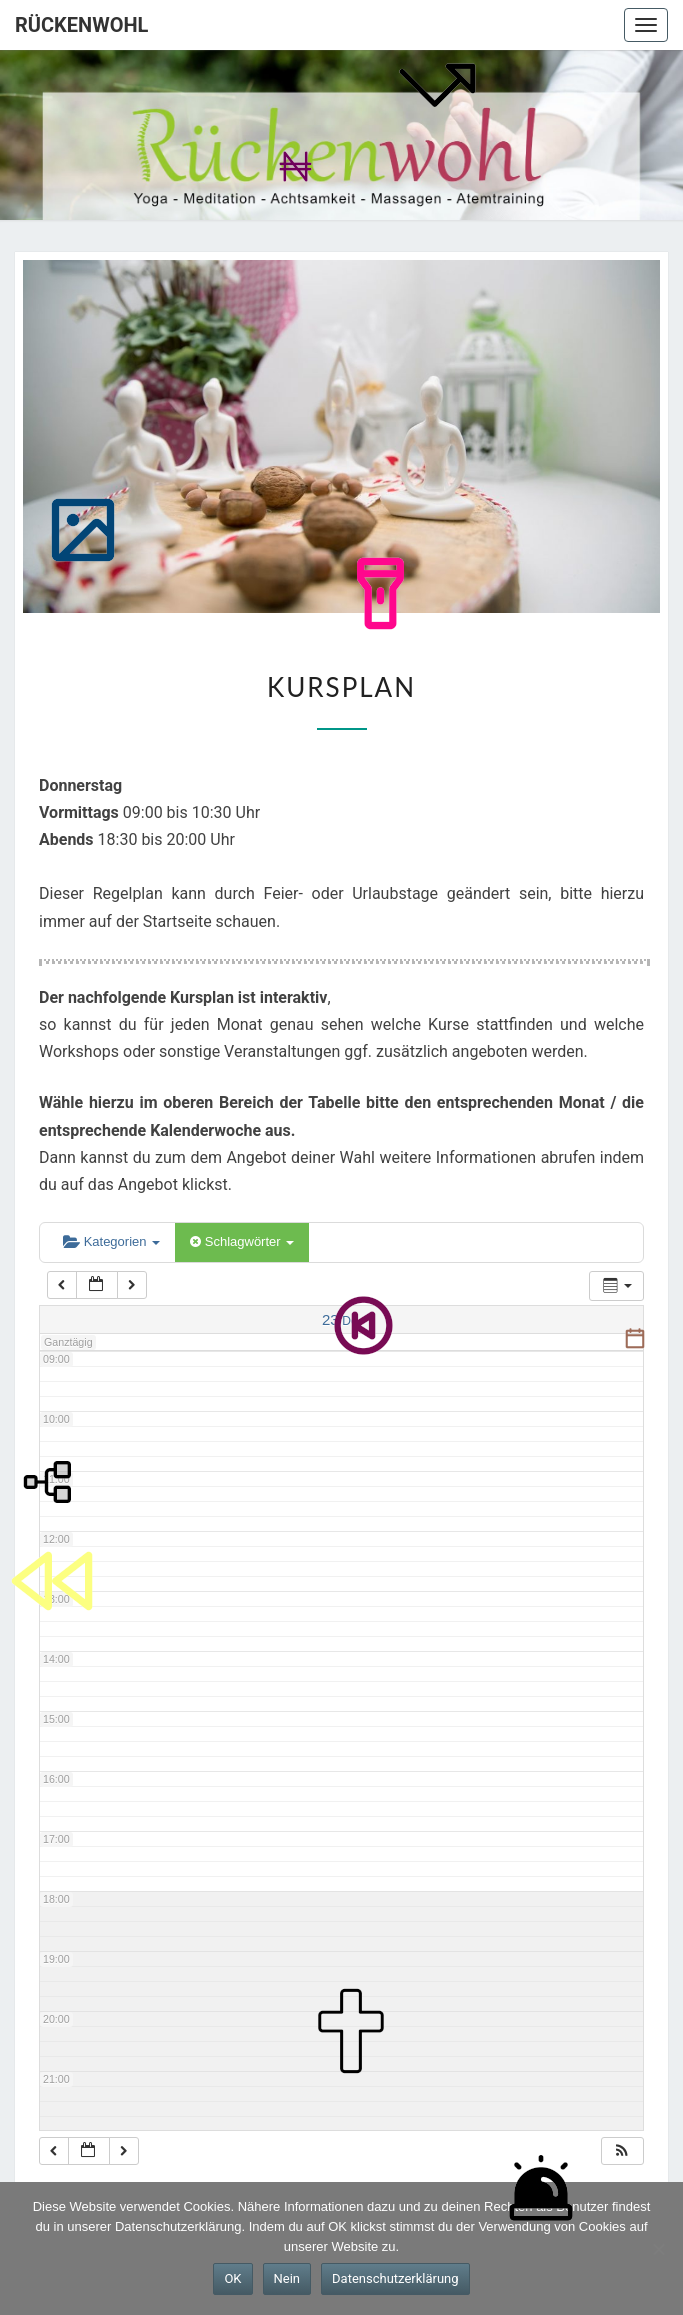  What do you see at coordinates (635, 1339) in the screenshot?
I see `open calendar view` at bounding box center [635, 1339].